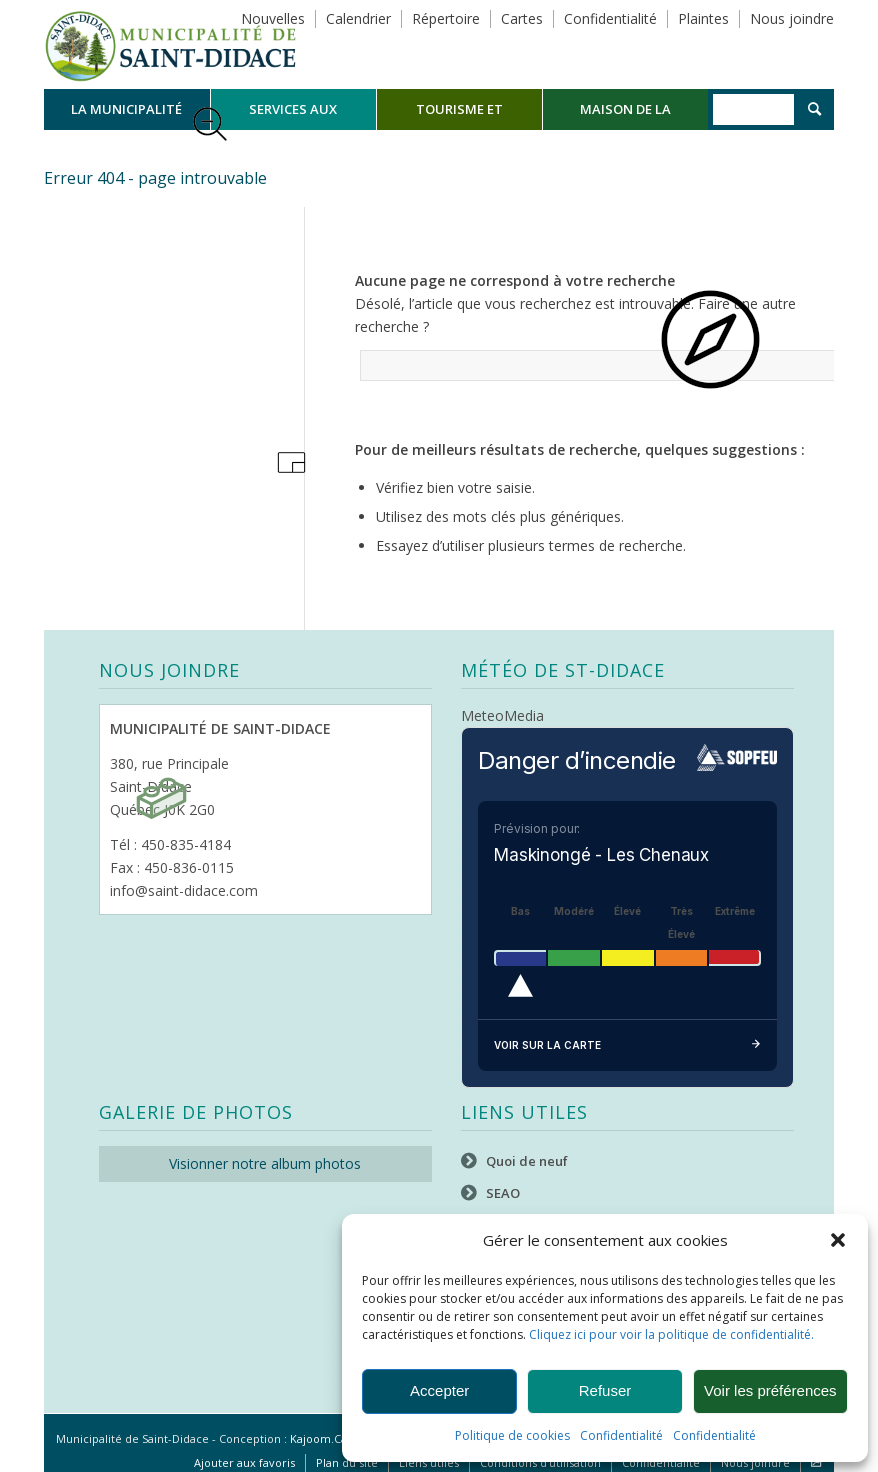  I want to click on zoom out, so click(210, 124).